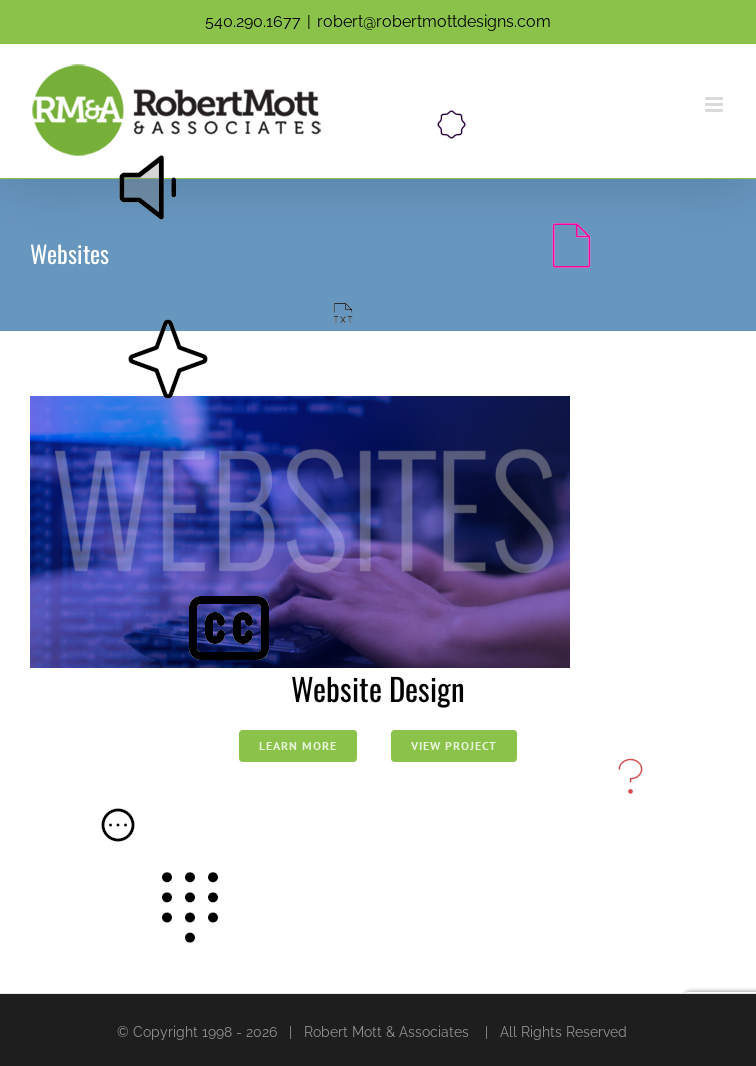 This screenshot has height=1066, width=756. Describe the element at coordinates (168, 359) in the screenshot. I see `indicates a special or featured item` at that location.